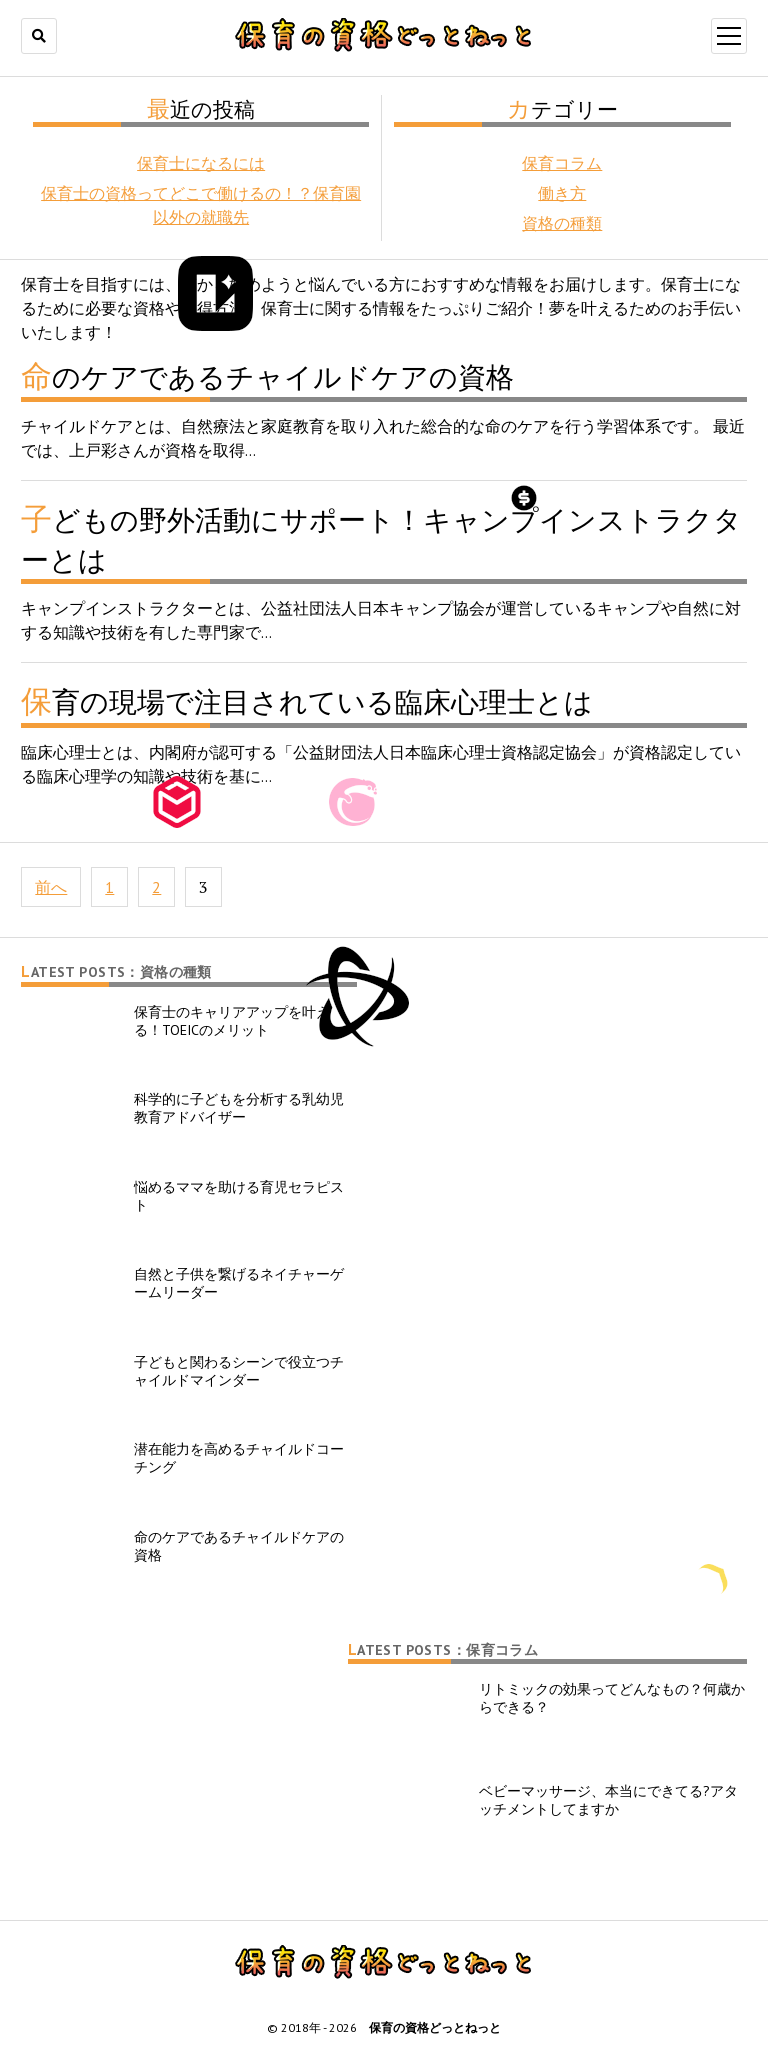 The image size is (768, 2055). Describe the element at coordinates (524, 498) in the screenshot. I see `view account balance or financial summary` at that location.